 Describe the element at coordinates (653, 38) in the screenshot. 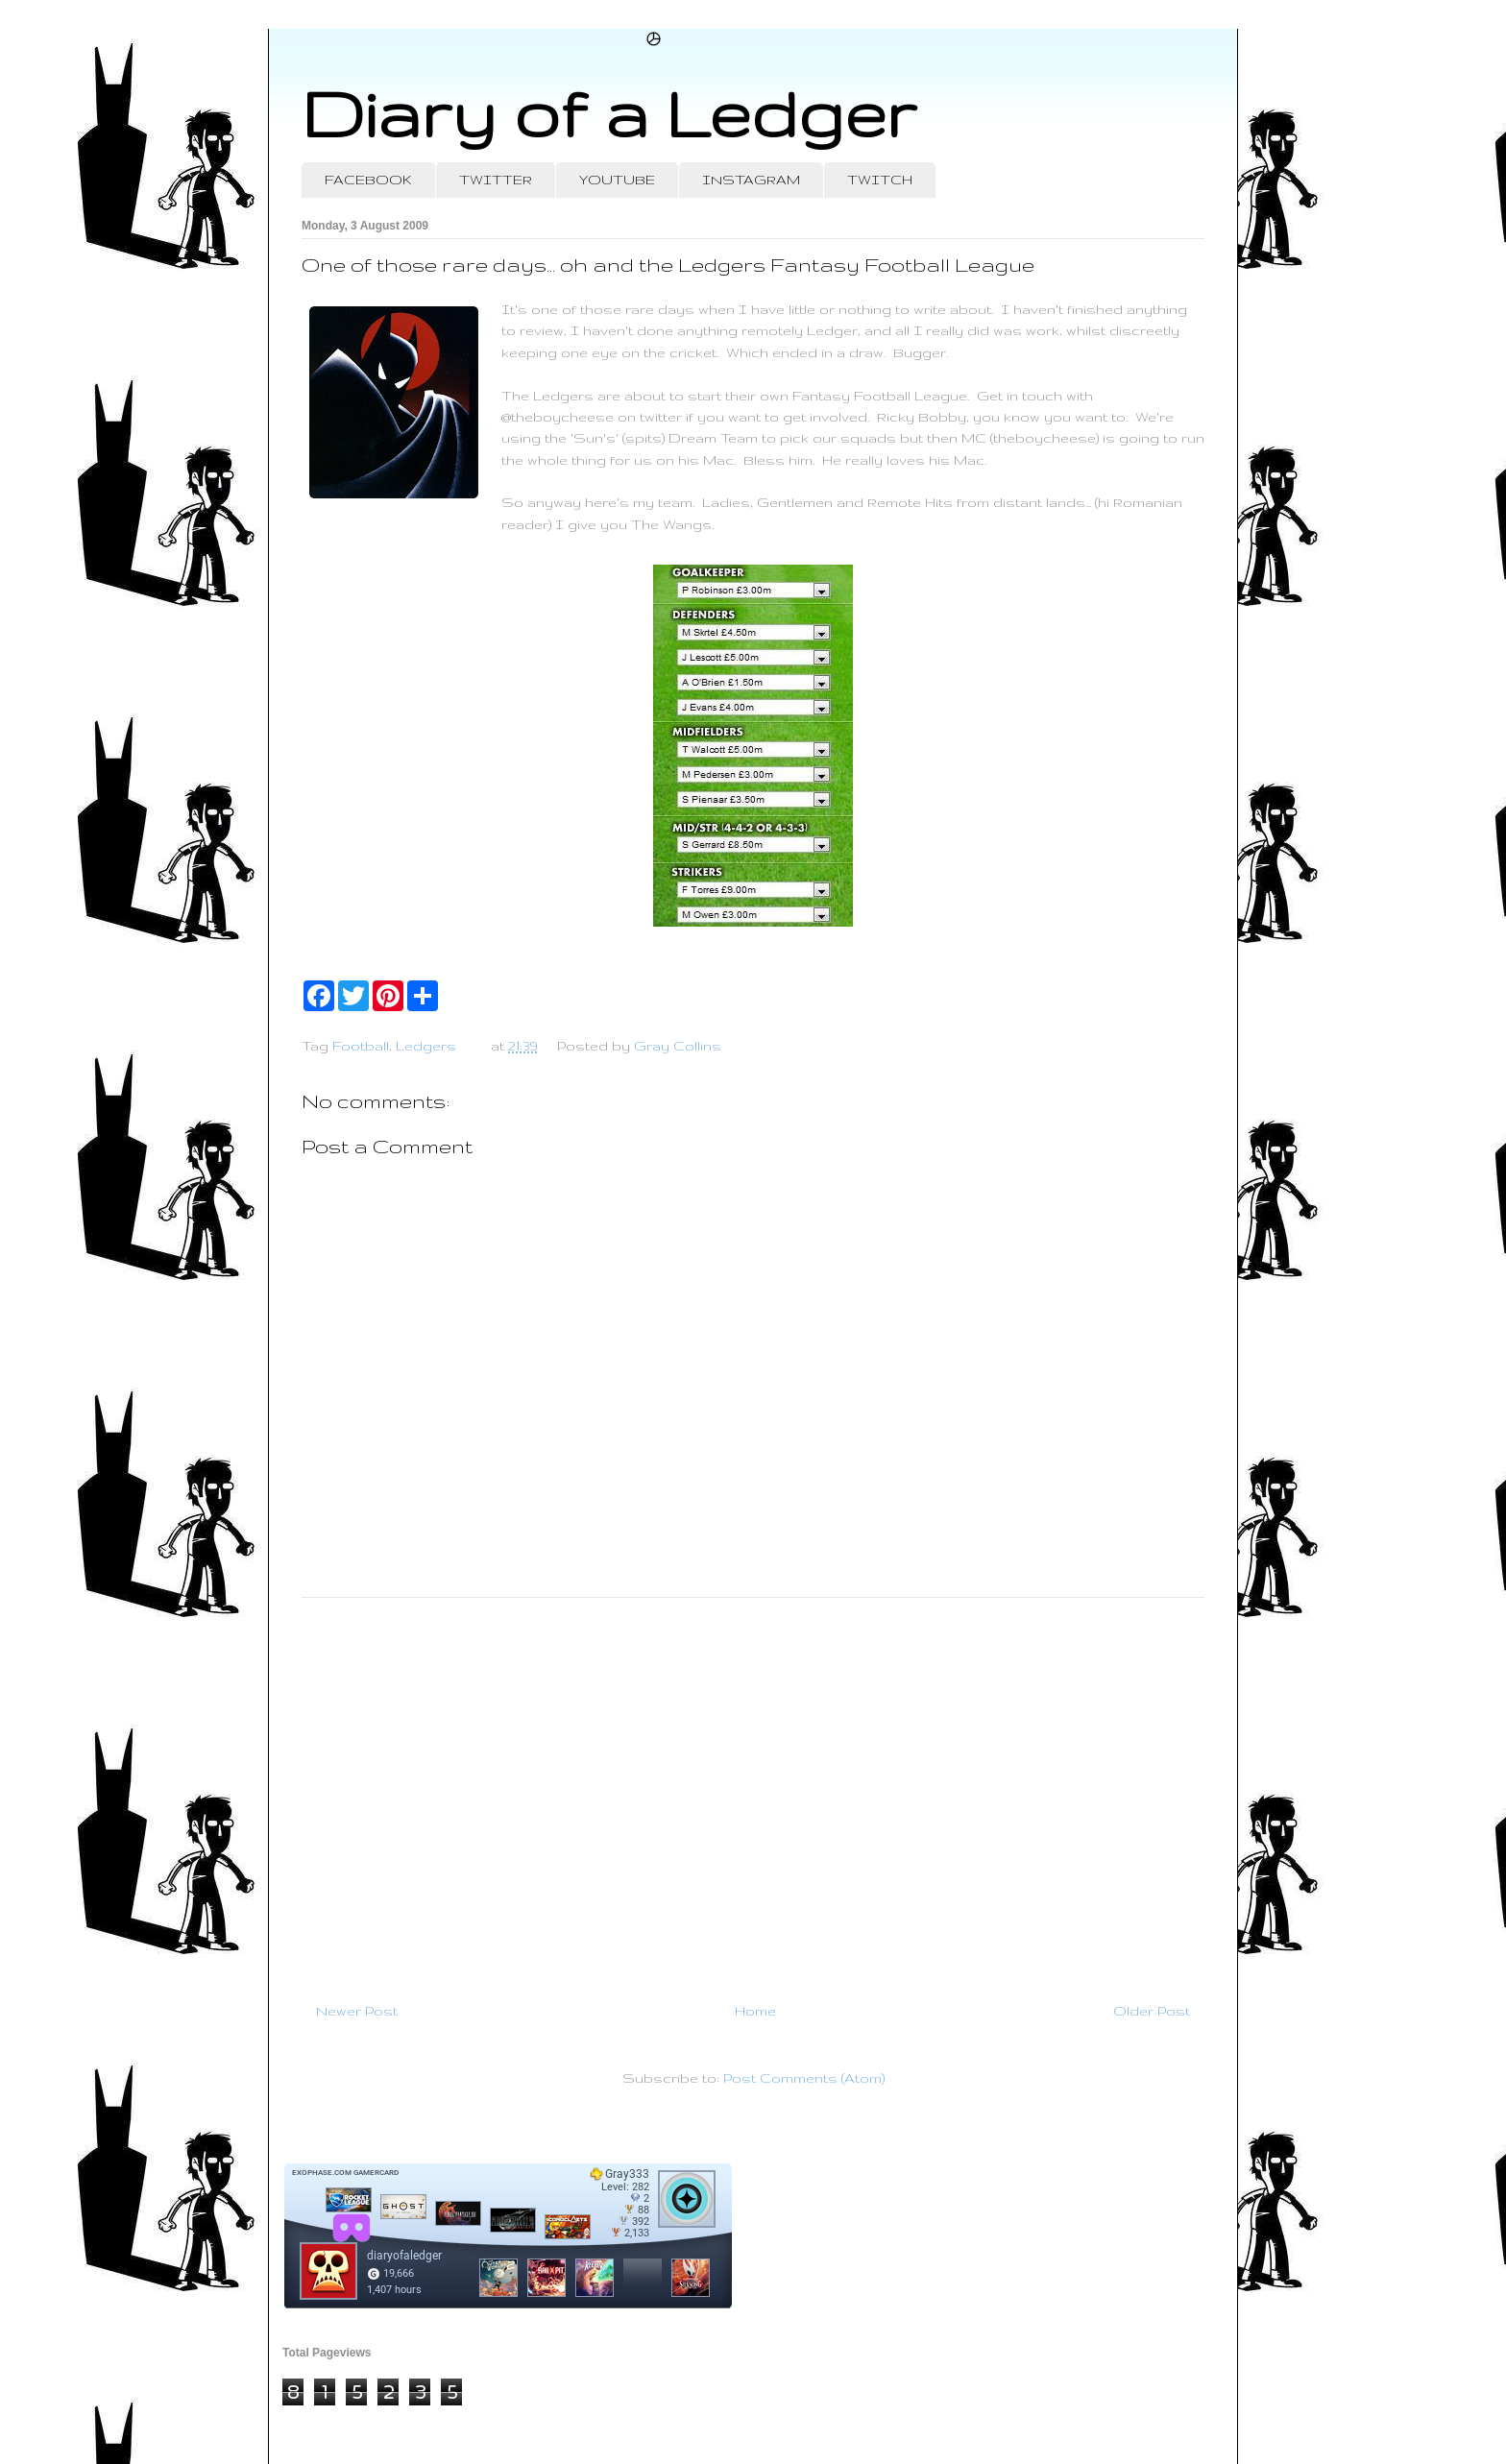

I see `view pie chart analytics` at that location.